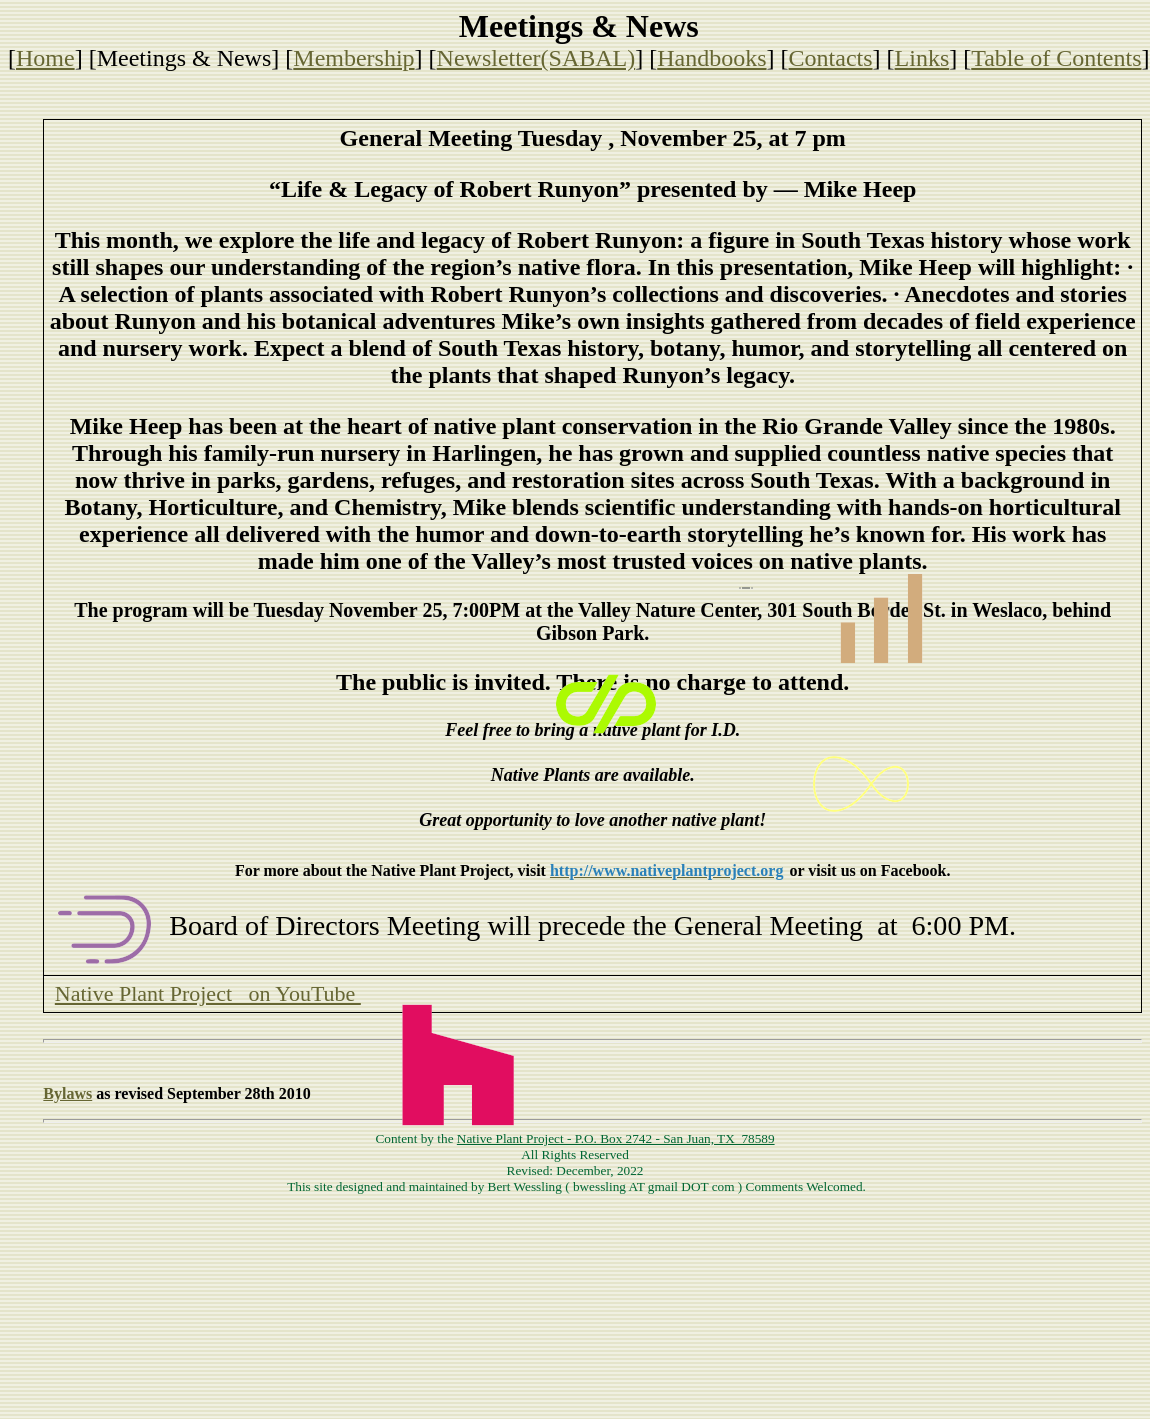 Image resolution: width=1150 pixels, height=1419 pixels. Describe the element at coordinates (746, 588) in the screenshot. I see `insert a horizontal divider line` at that location.